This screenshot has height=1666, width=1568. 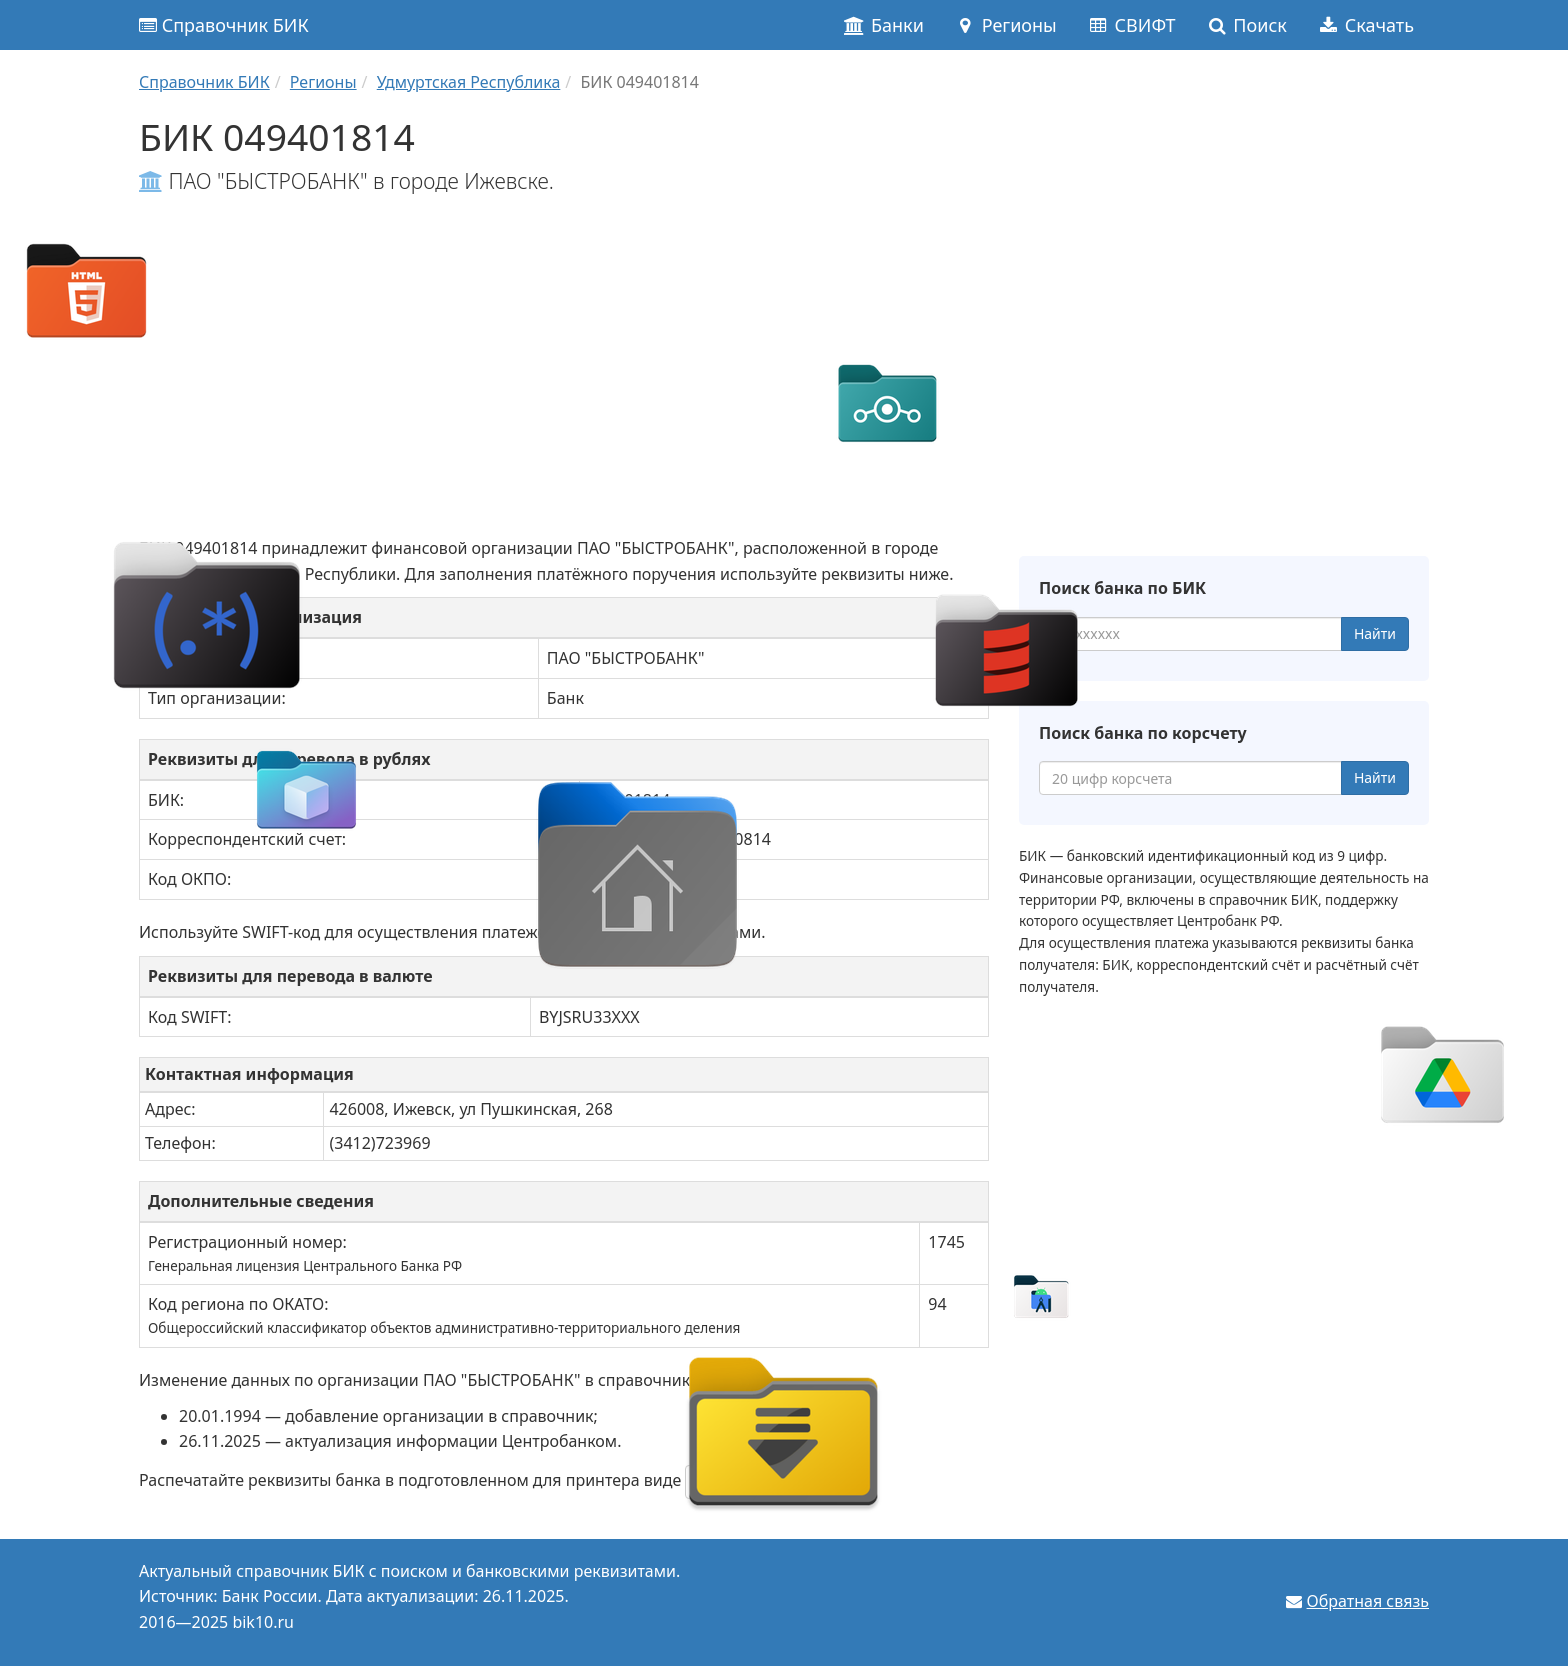 I want to click on open android studio projects folder, so click(x=1041, y=1298).